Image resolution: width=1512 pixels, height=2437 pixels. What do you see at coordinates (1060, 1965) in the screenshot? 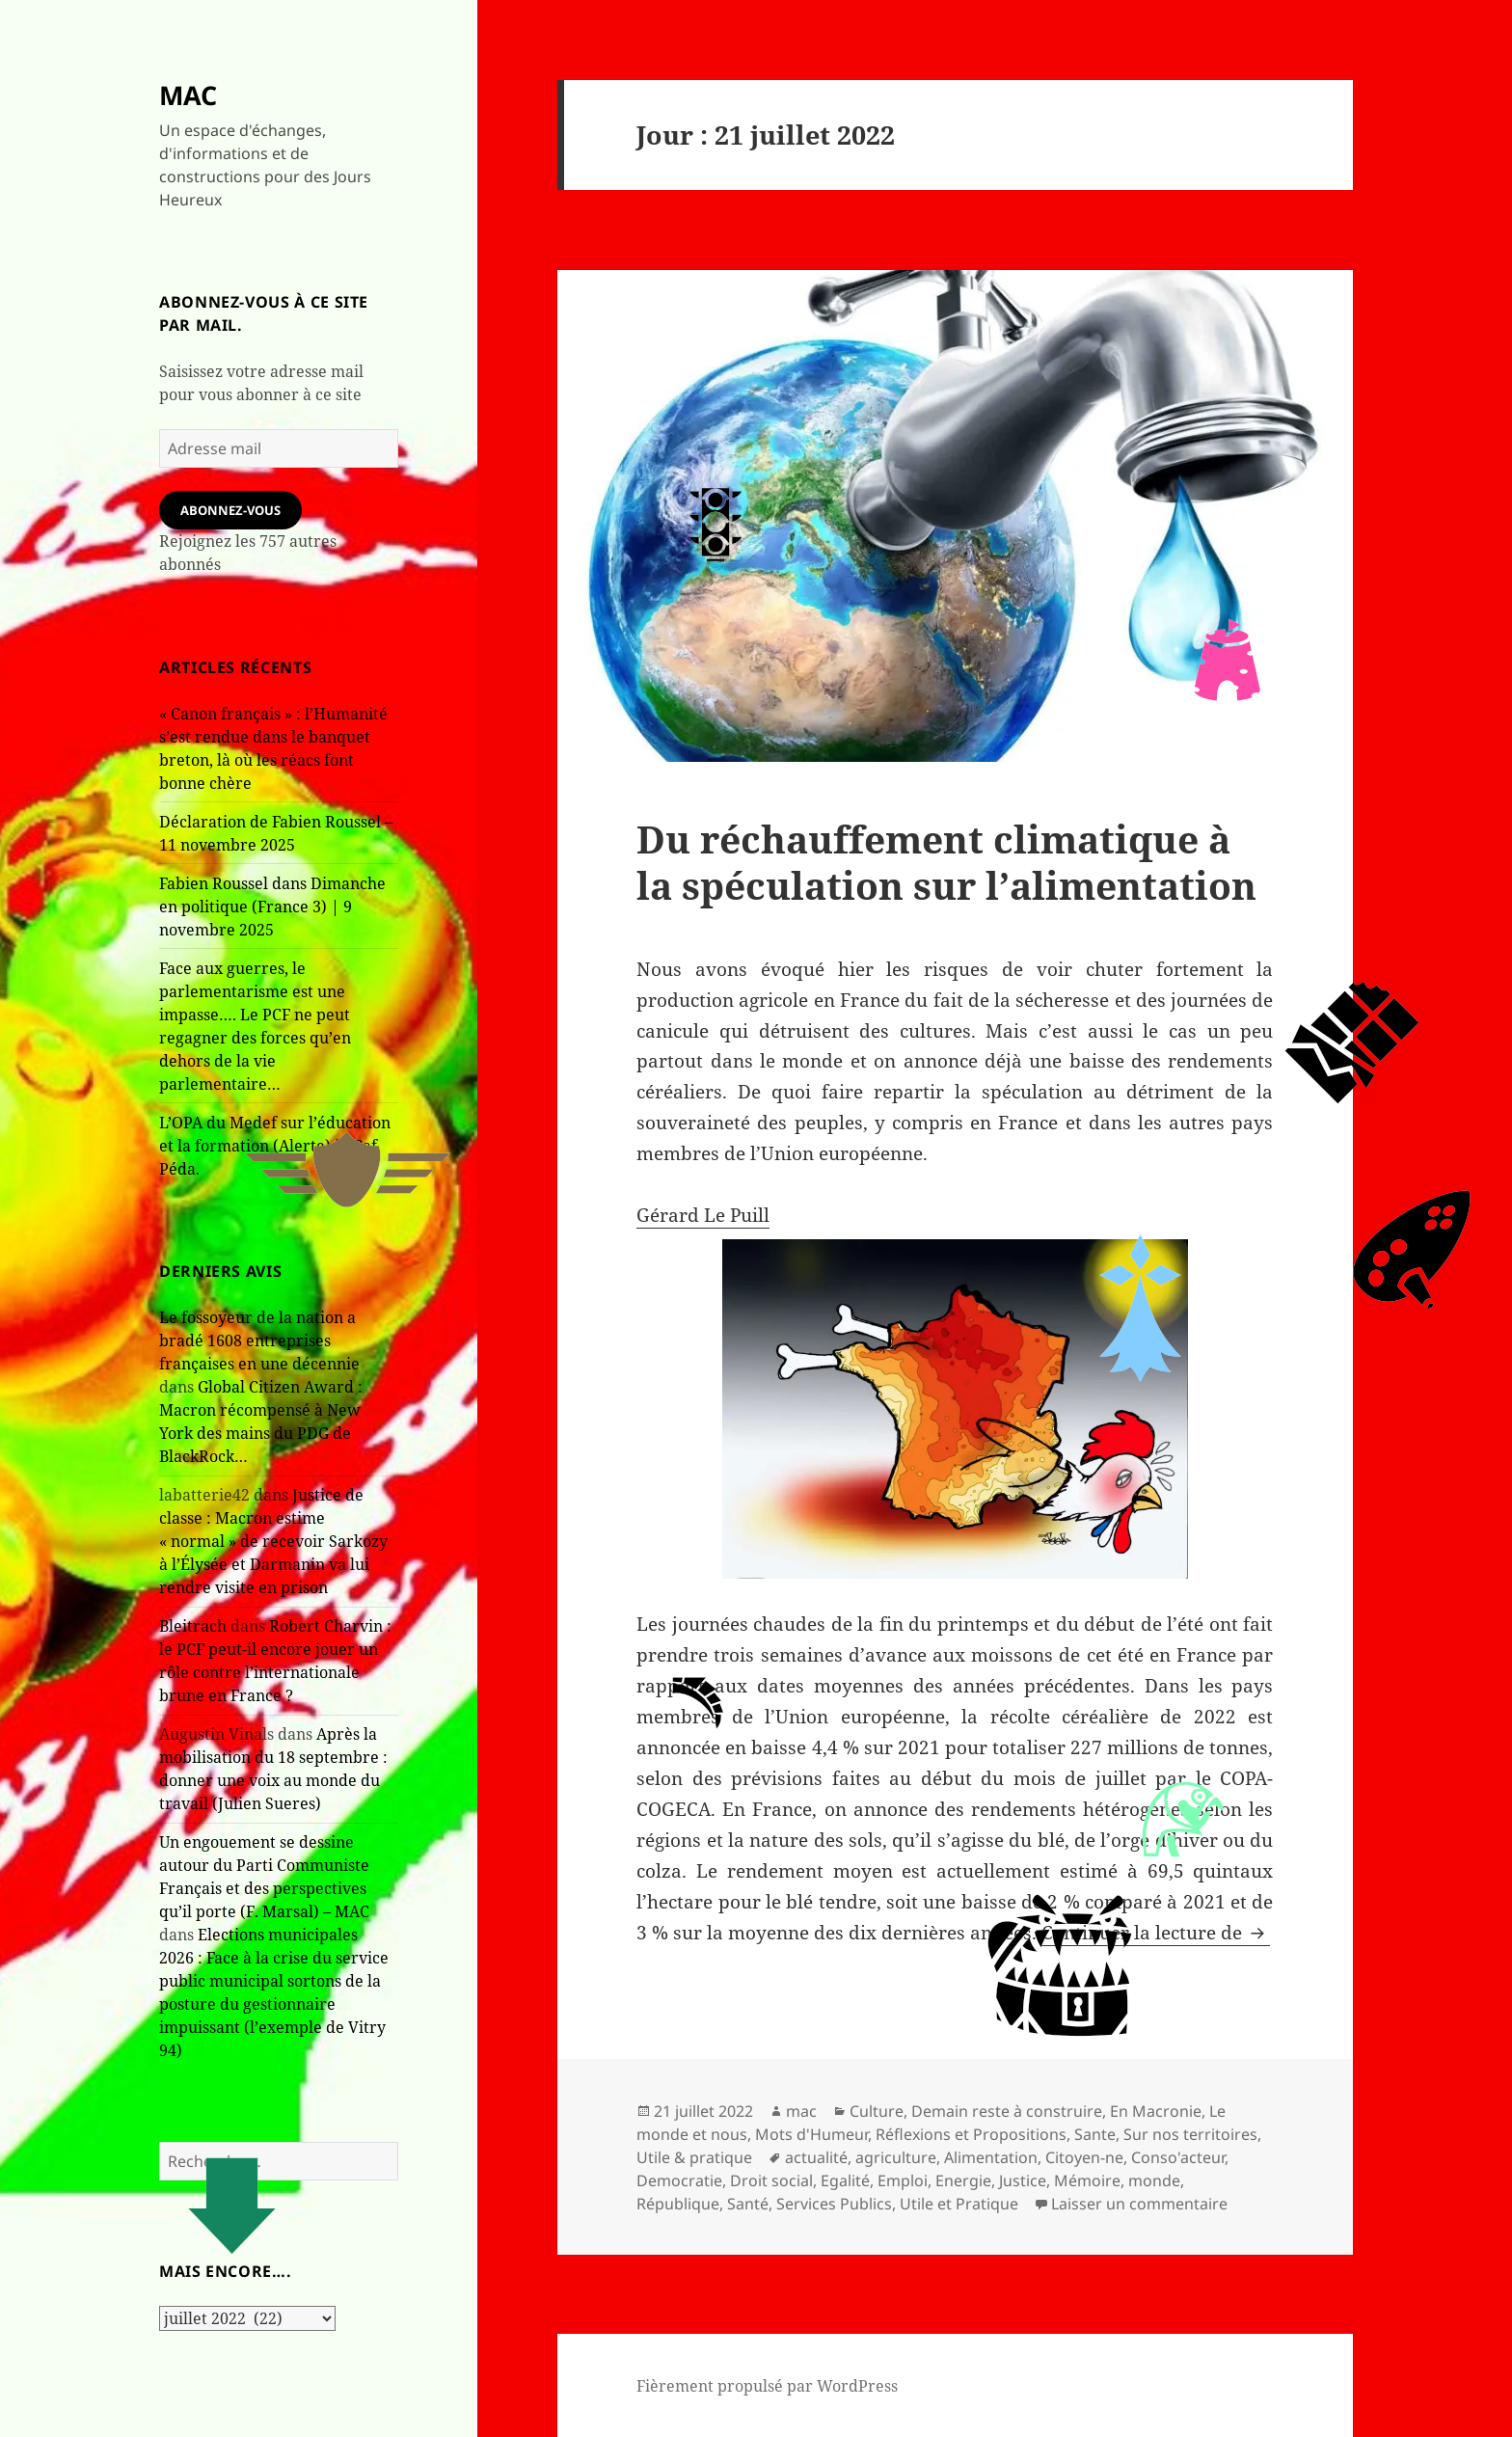
I see `a trapped or dangerous treasure chest in a game` at bounding box center [1060, 1965].